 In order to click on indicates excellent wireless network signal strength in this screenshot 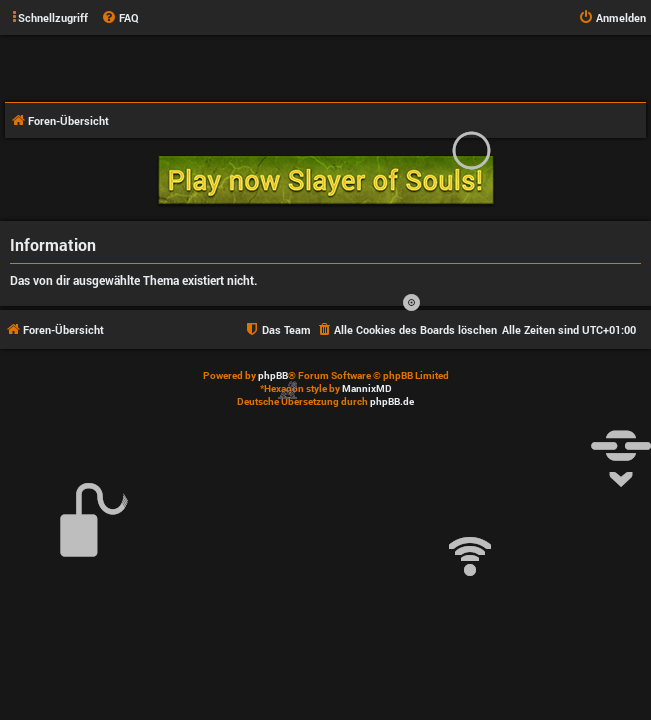, I will do `click(470, 555)`.